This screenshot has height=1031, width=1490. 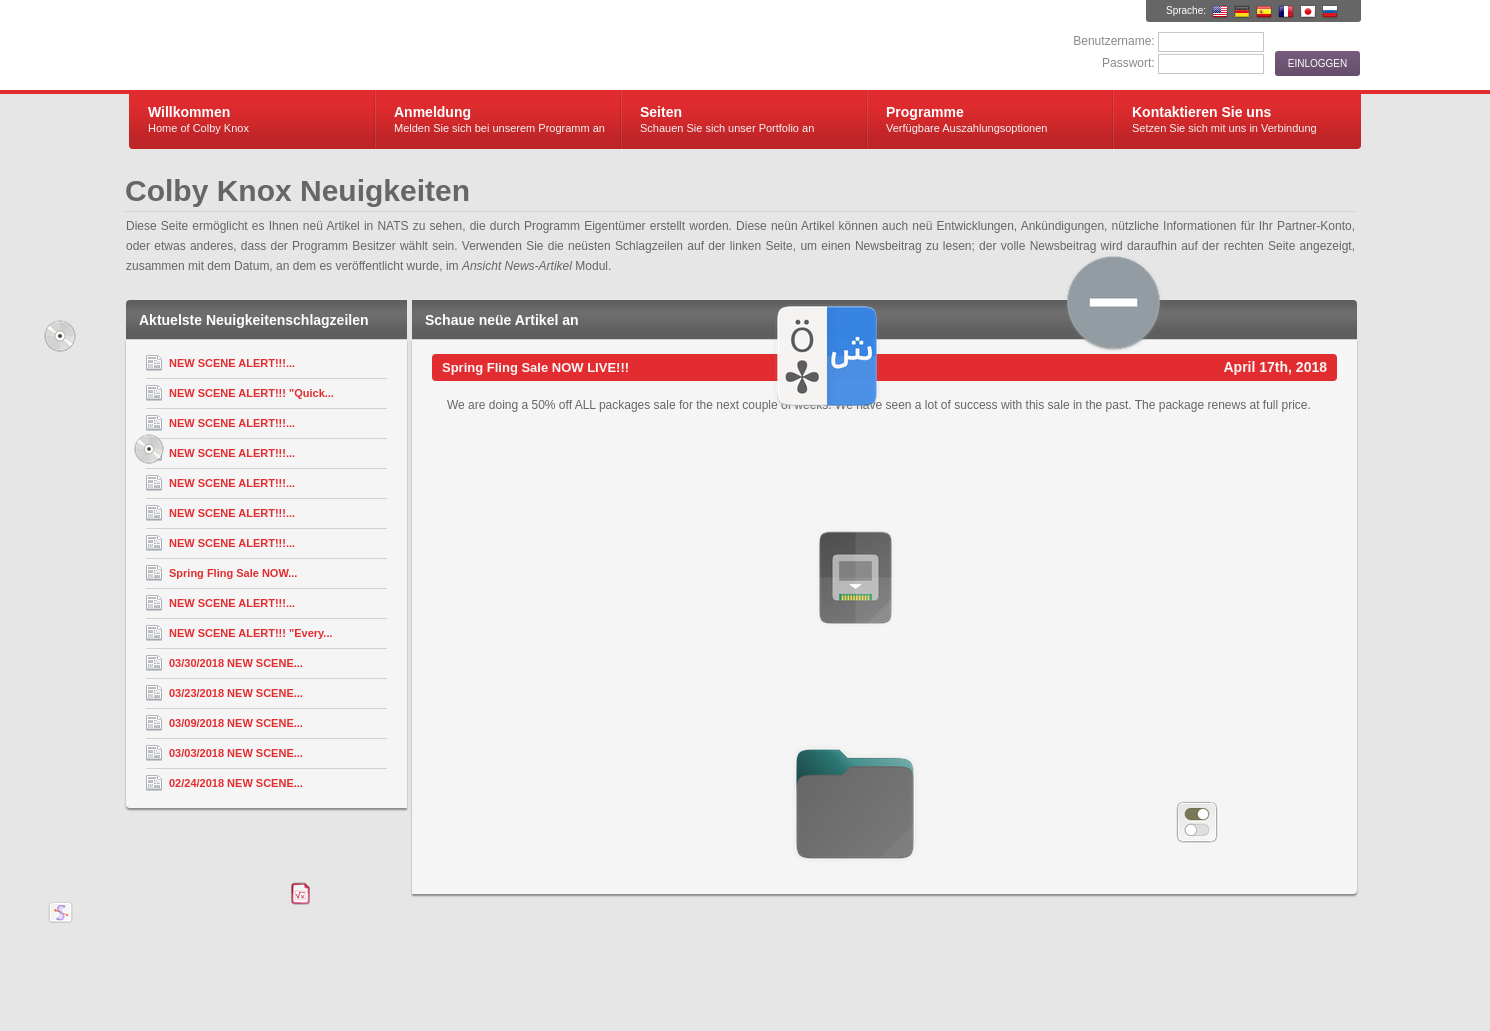 I want to click on an SVG image file, so click(x=60, y=911).